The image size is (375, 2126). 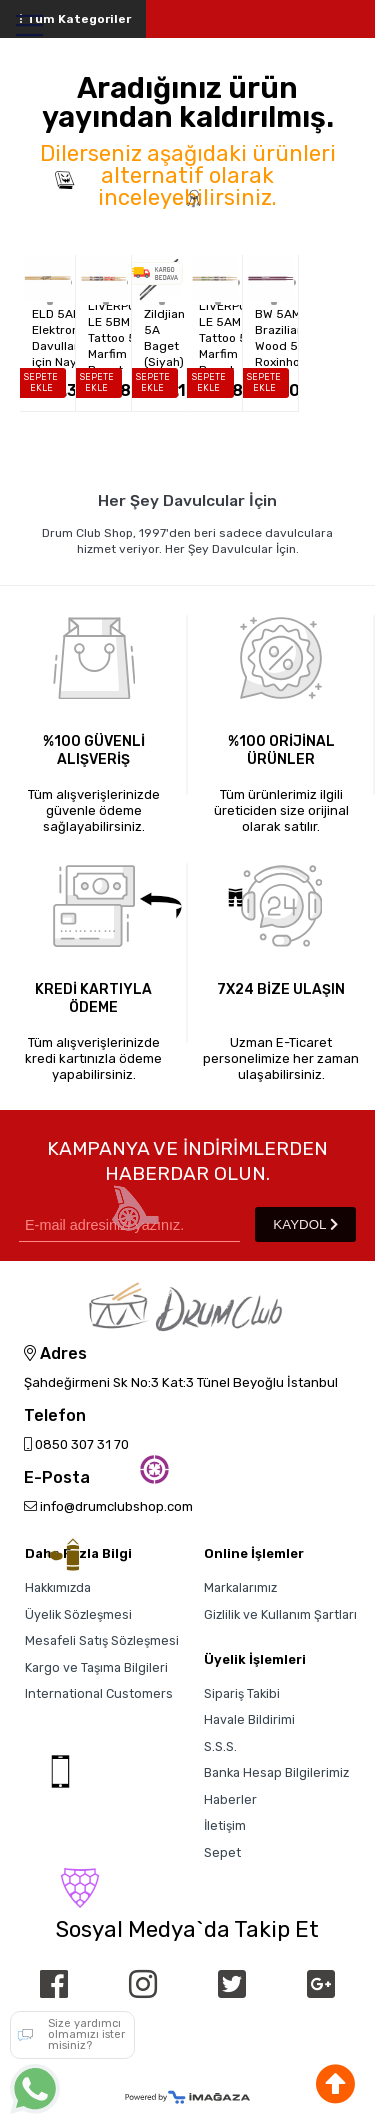 What do you see at coordinates (235, 897) in the screenshot?
I see `equip armored leg gear` at bounding box center [235, 897].